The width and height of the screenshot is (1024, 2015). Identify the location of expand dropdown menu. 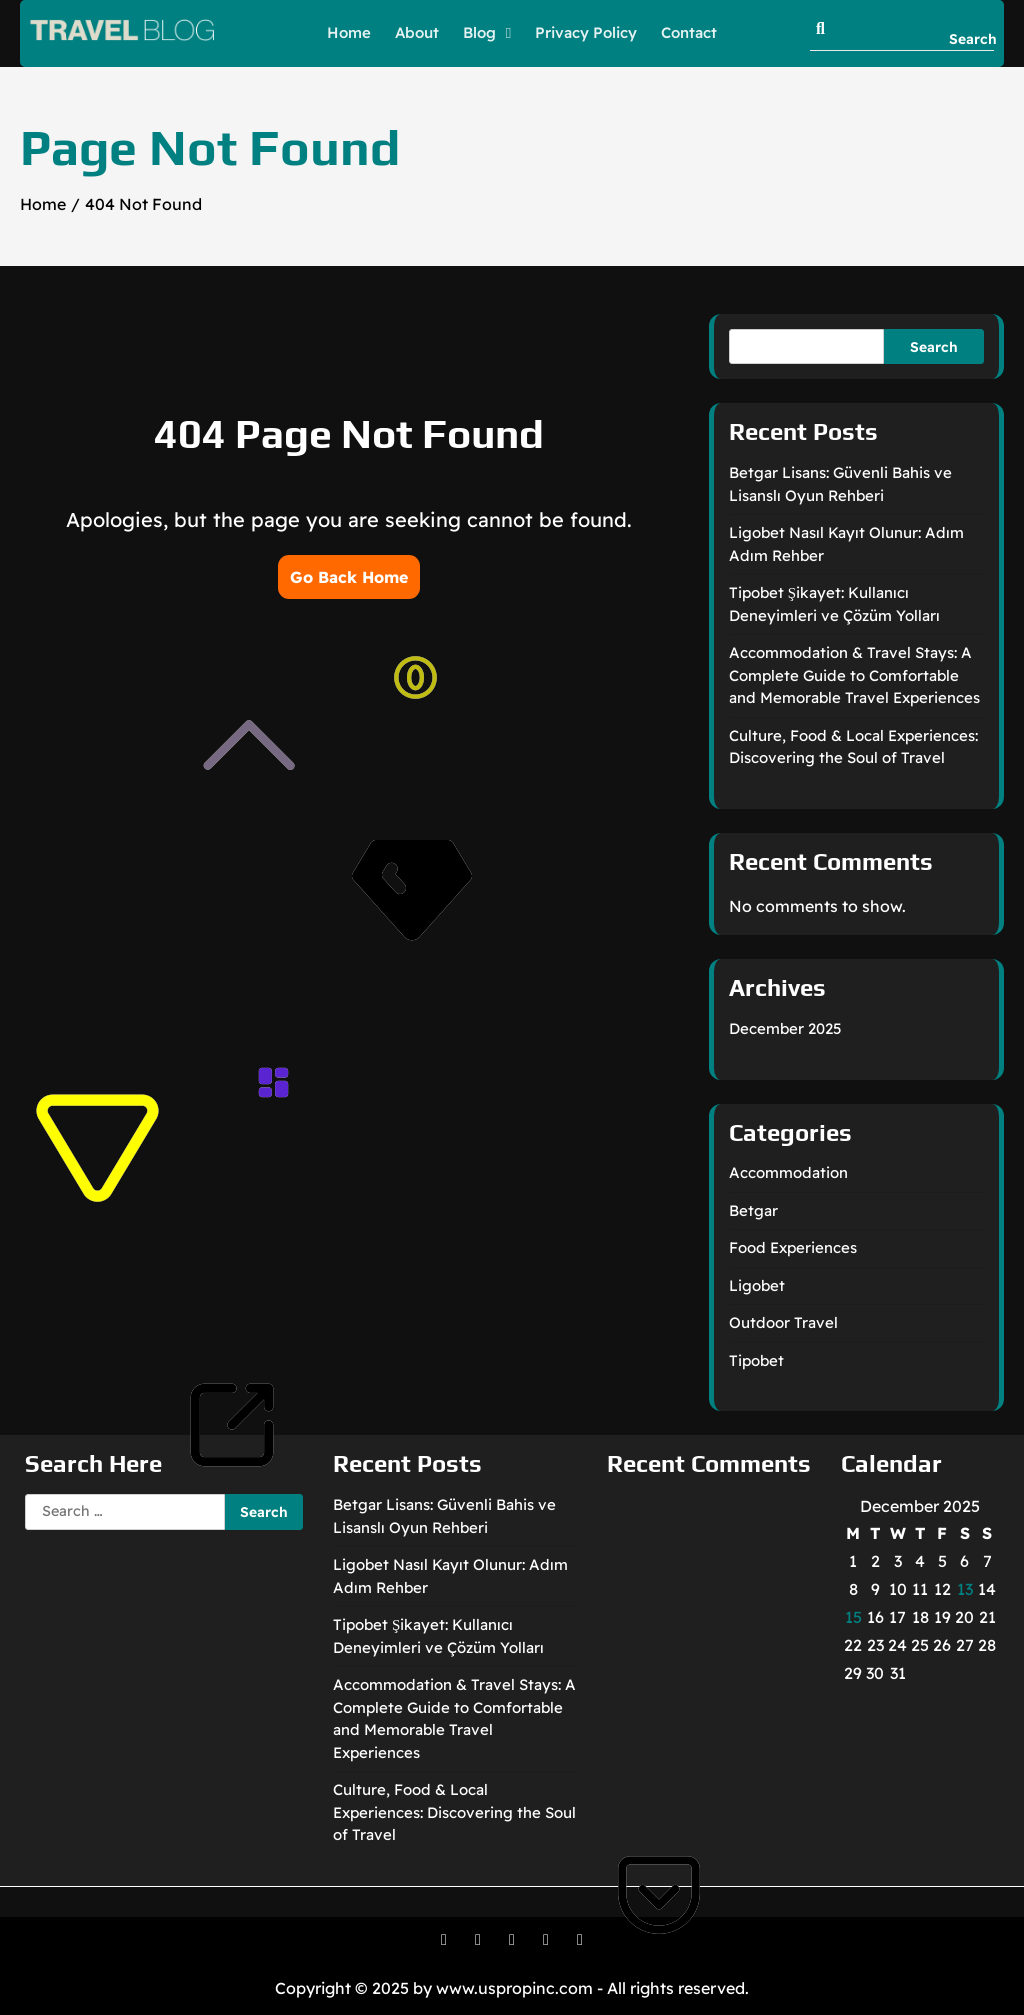
(97, 1144).